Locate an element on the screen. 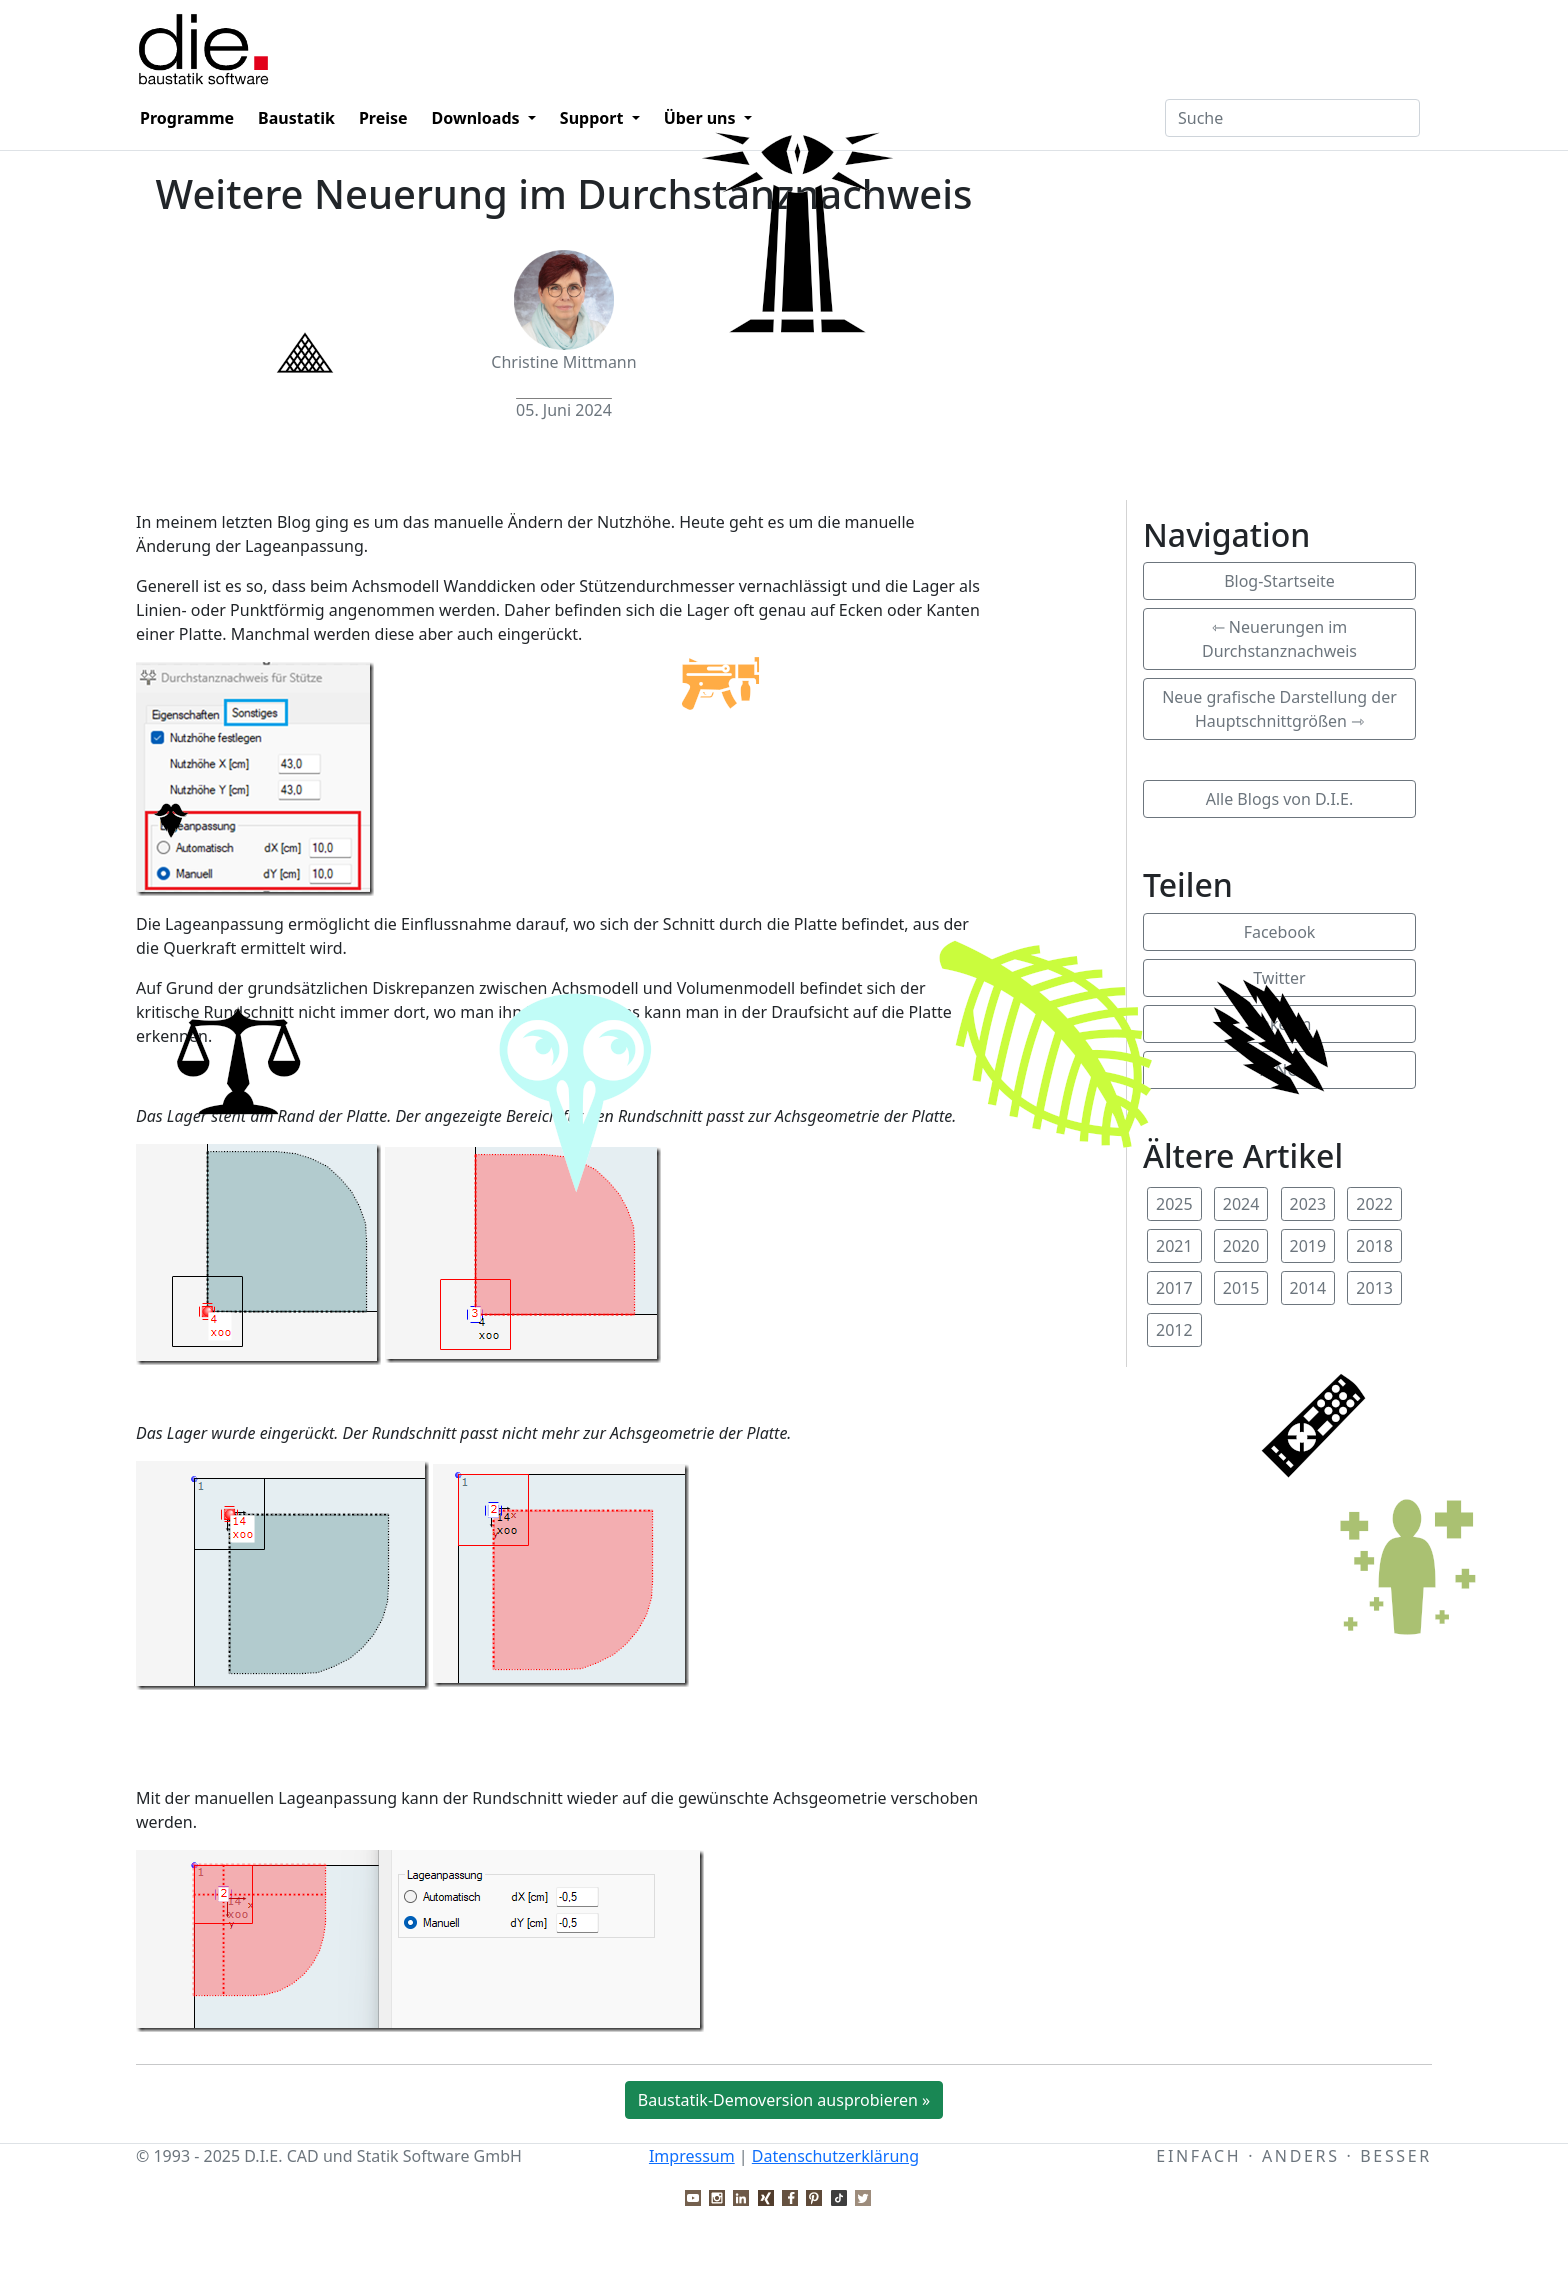 This screenshot has height=2284, width=1568. indicates an enemy stronghold or boss location is located at coordinates (797, 232).